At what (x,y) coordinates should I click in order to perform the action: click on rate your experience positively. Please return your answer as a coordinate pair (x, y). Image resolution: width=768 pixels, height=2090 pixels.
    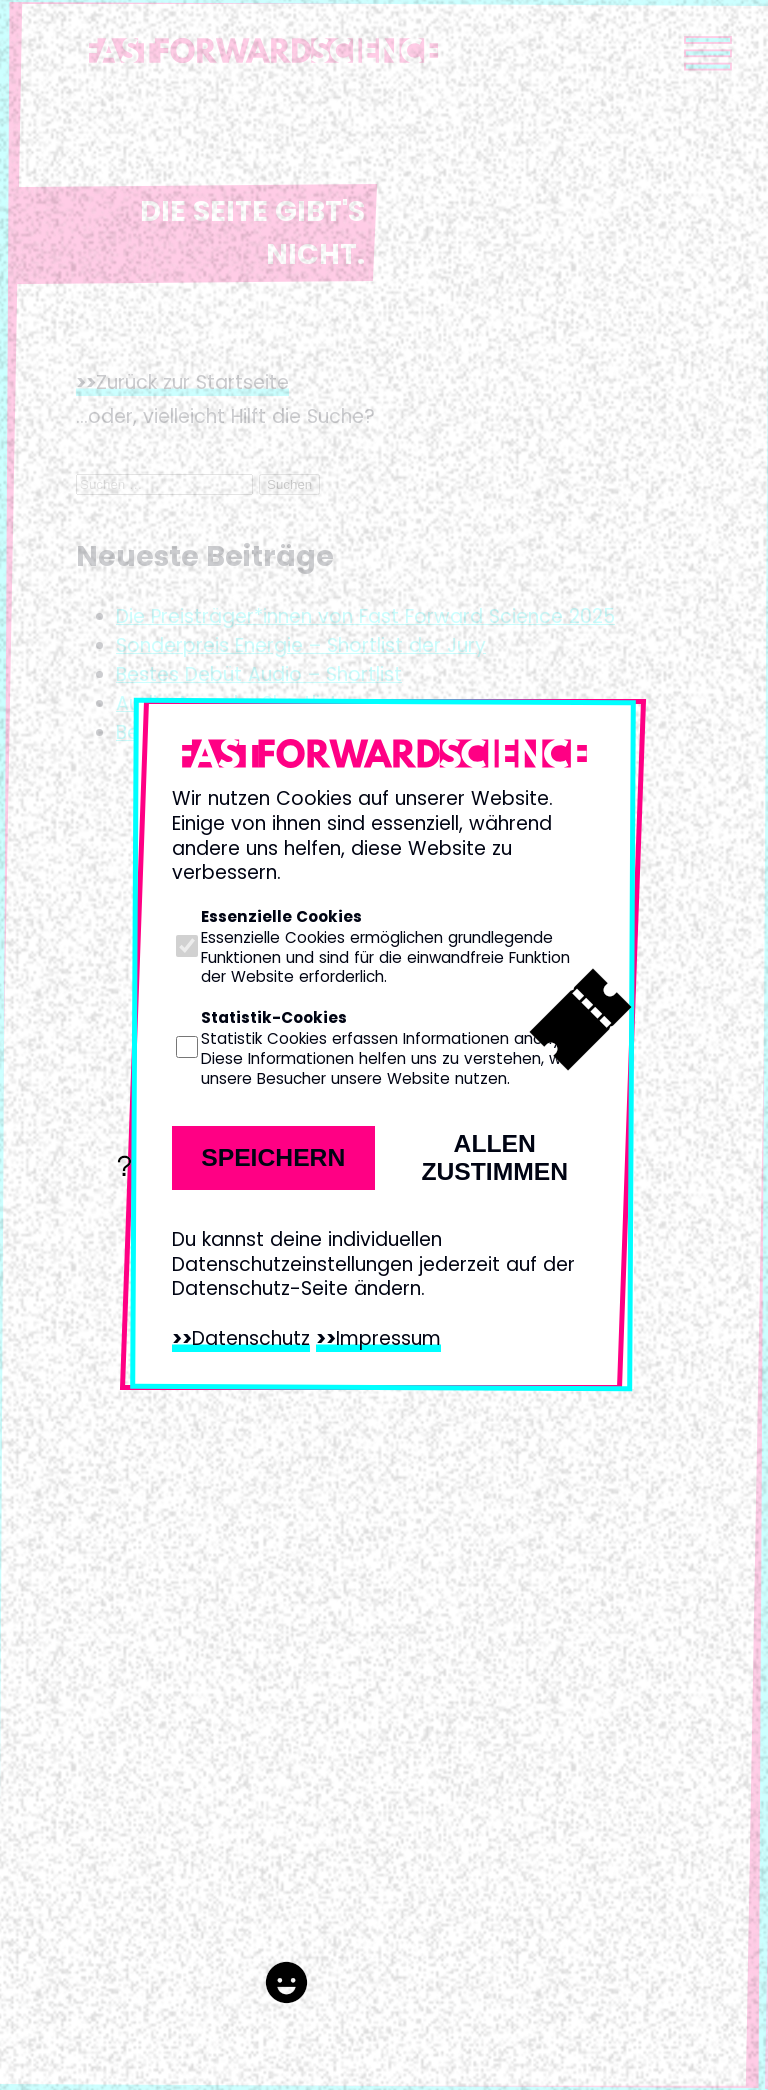
    Looking at the image, I should click on (286, 1982).